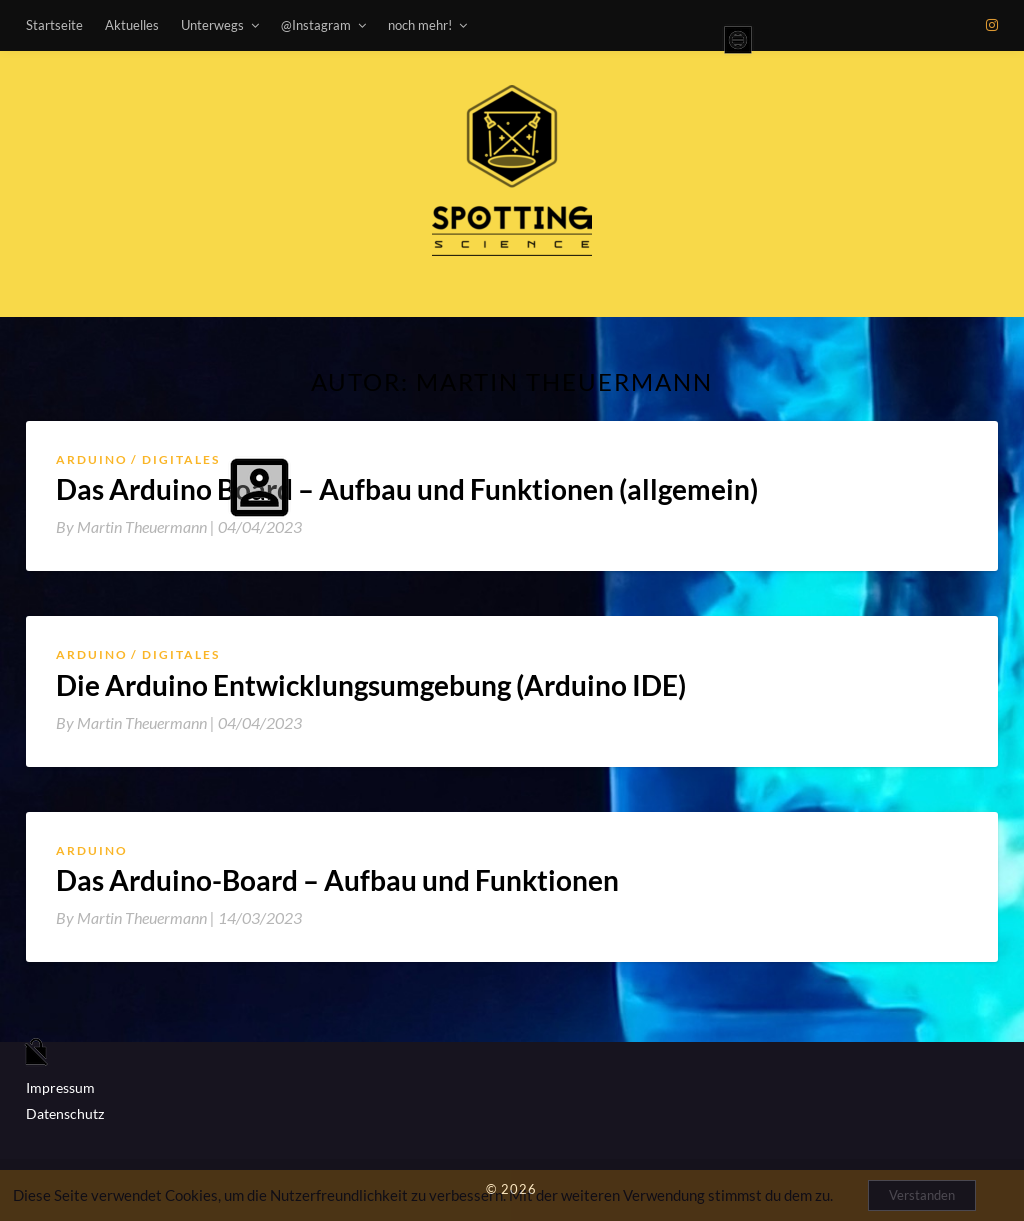 This screenshot has width=1024, height=1221. What do you see at coordinates (259, 487) in the screenshot?
I see `switch to portrait orientation mode` at bounding box center [259, 487].